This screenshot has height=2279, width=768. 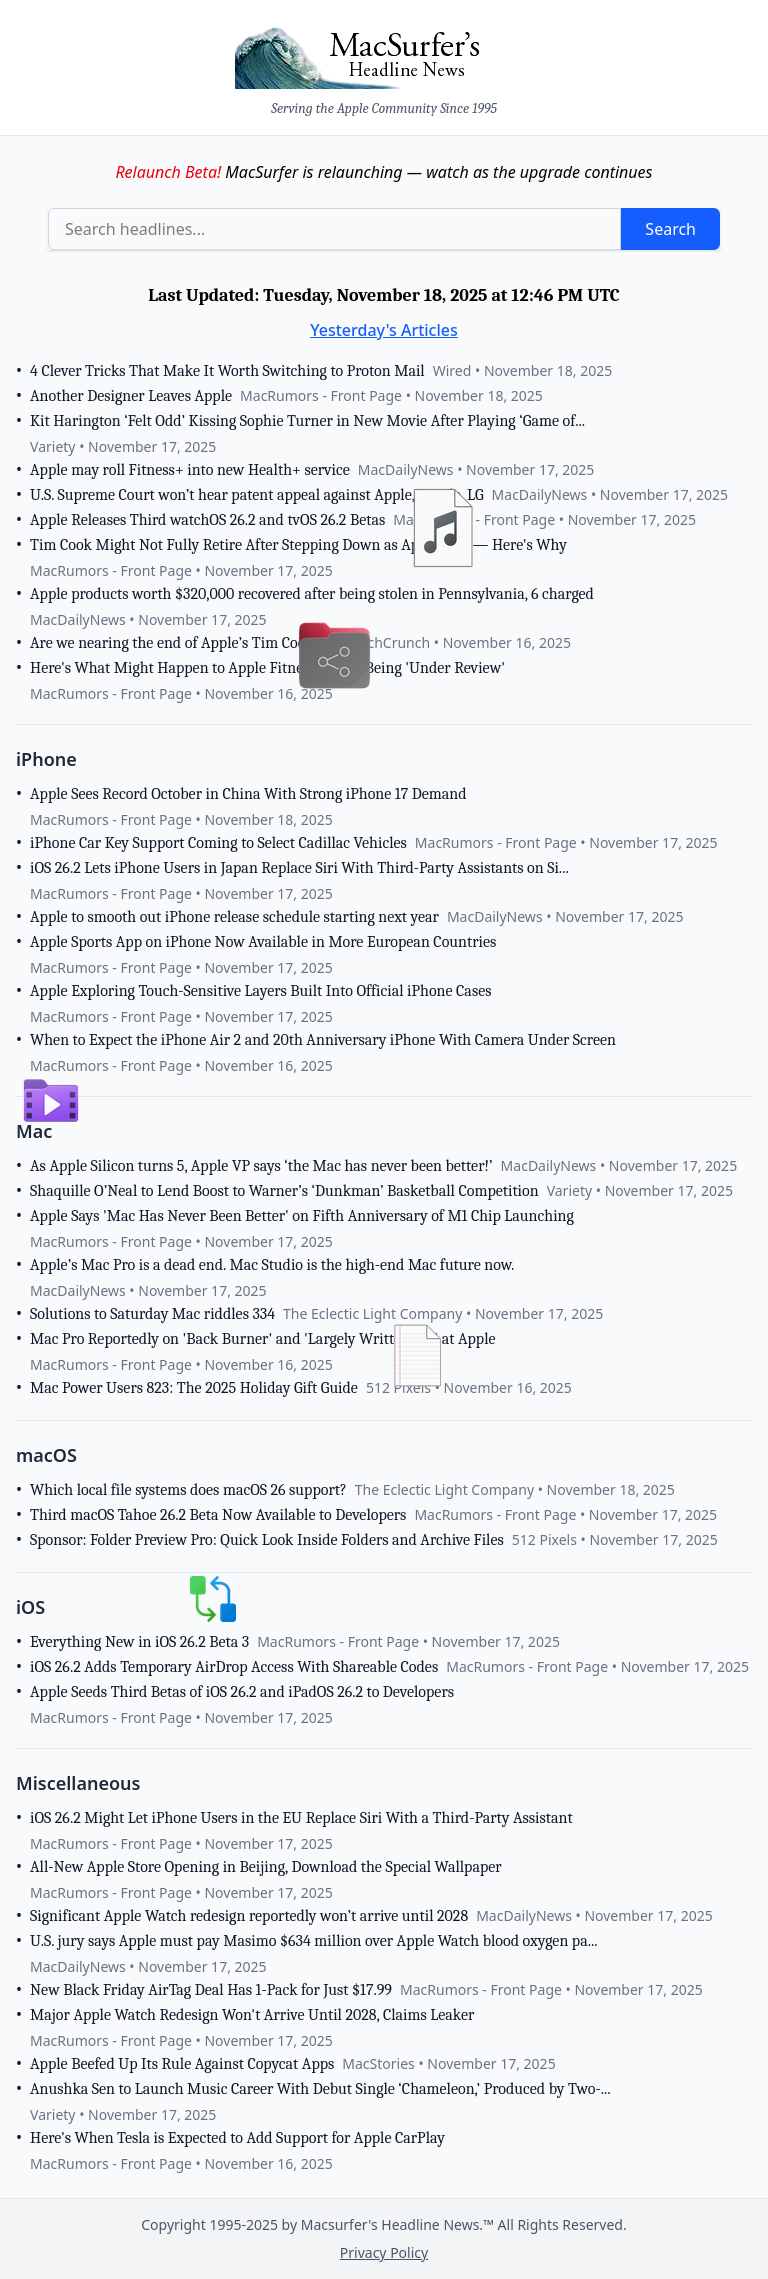 What do you see at coordinates (417, 1355) in the screenshot?
I see `open a text document` at bounding box center [417, 1355].